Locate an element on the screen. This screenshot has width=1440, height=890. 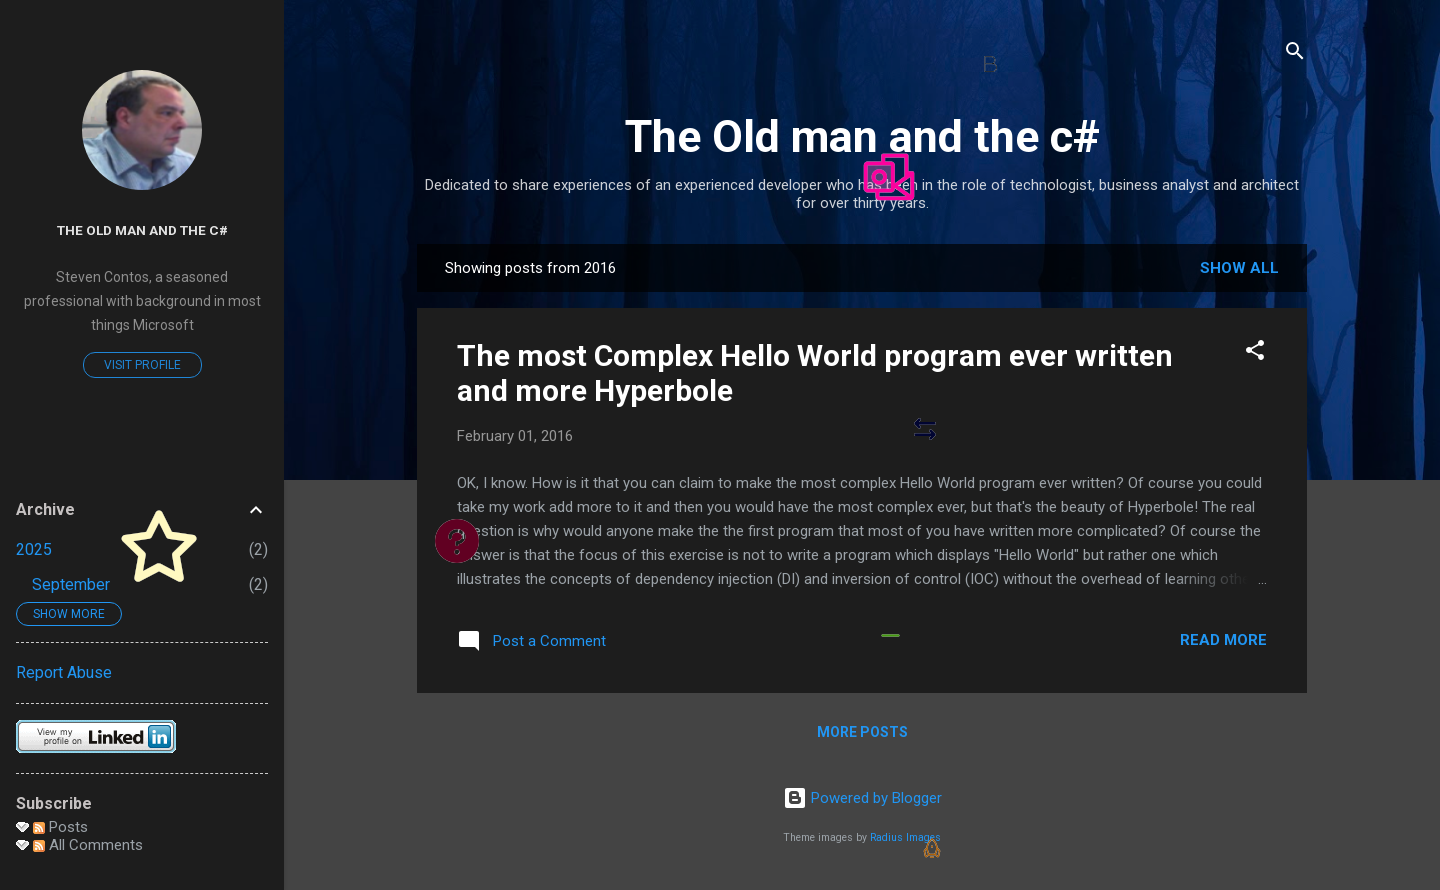
launch or deploy an application is located at coordinates (932, 849).